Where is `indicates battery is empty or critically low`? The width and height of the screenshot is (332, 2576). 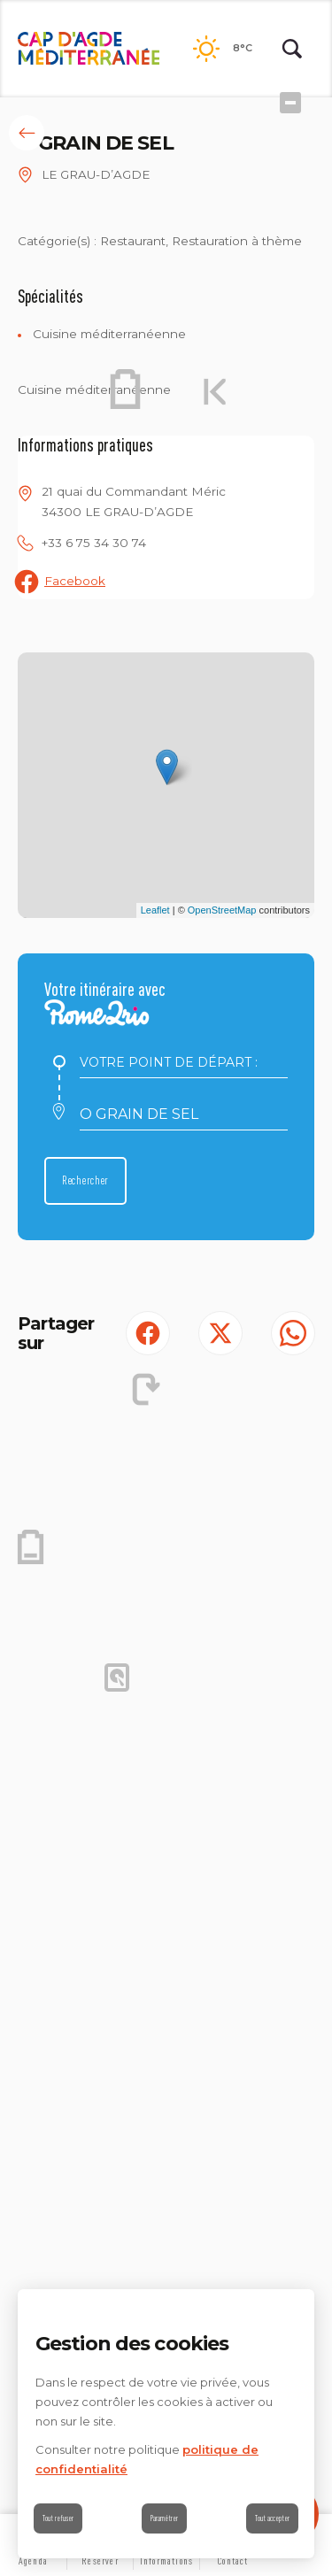 indicates battery is empty or critically low is located at coordinates (125, 389).